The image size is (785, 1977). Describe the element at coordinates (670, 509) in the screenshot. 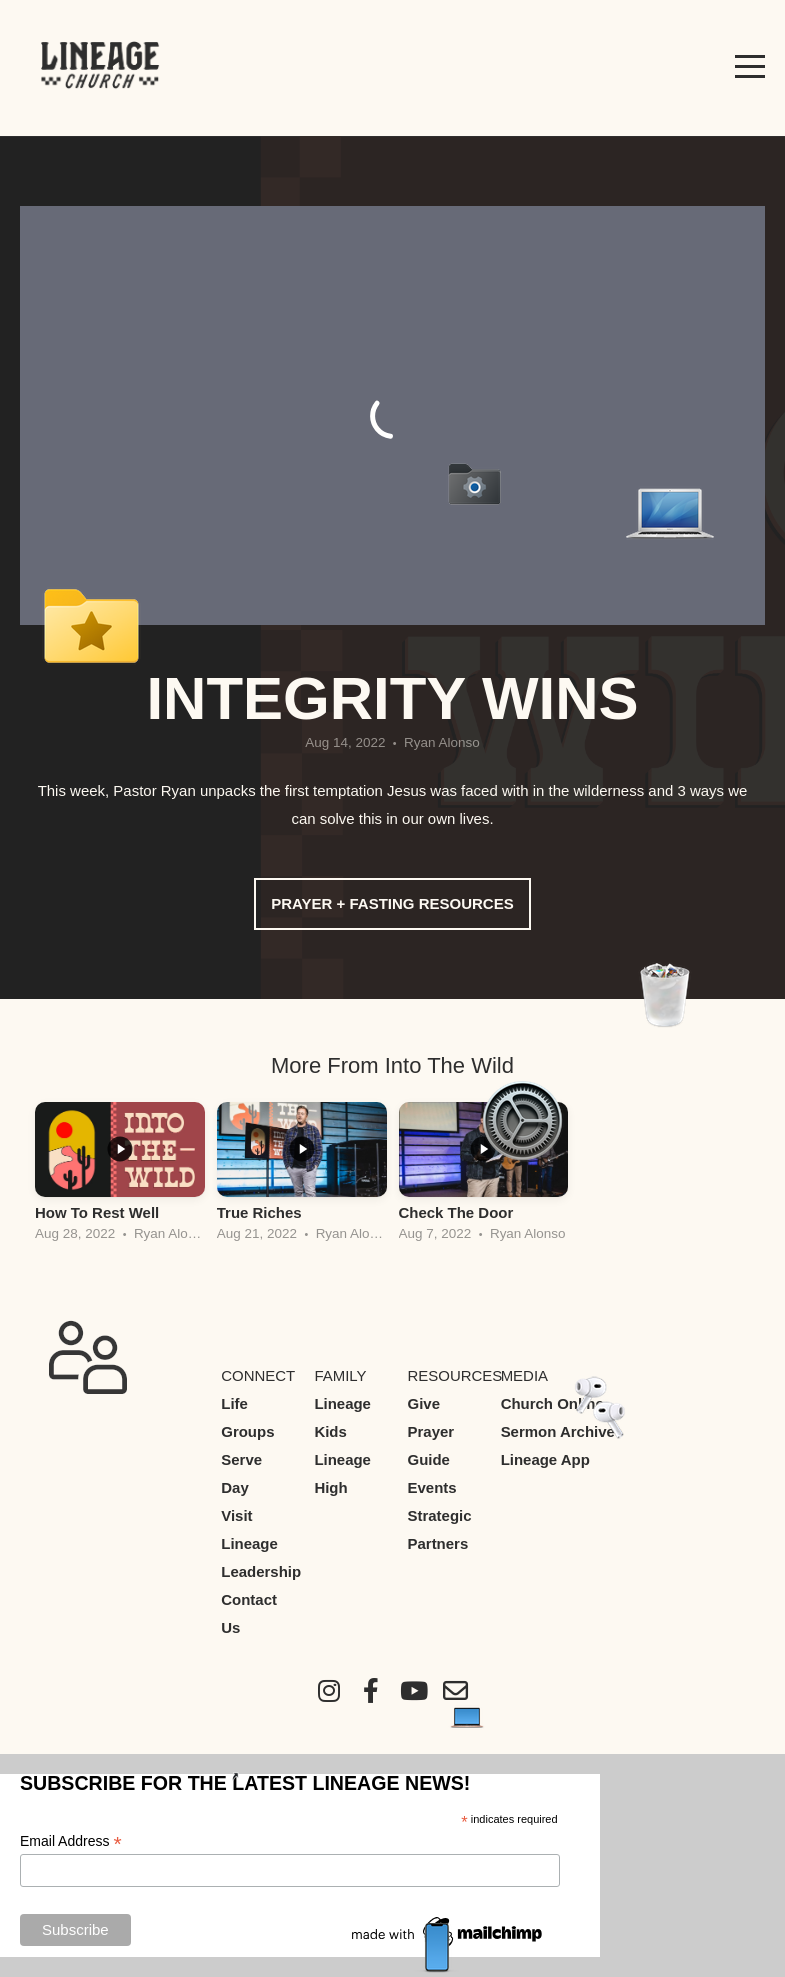

I see `indicates this device is a macbook air` at that location.